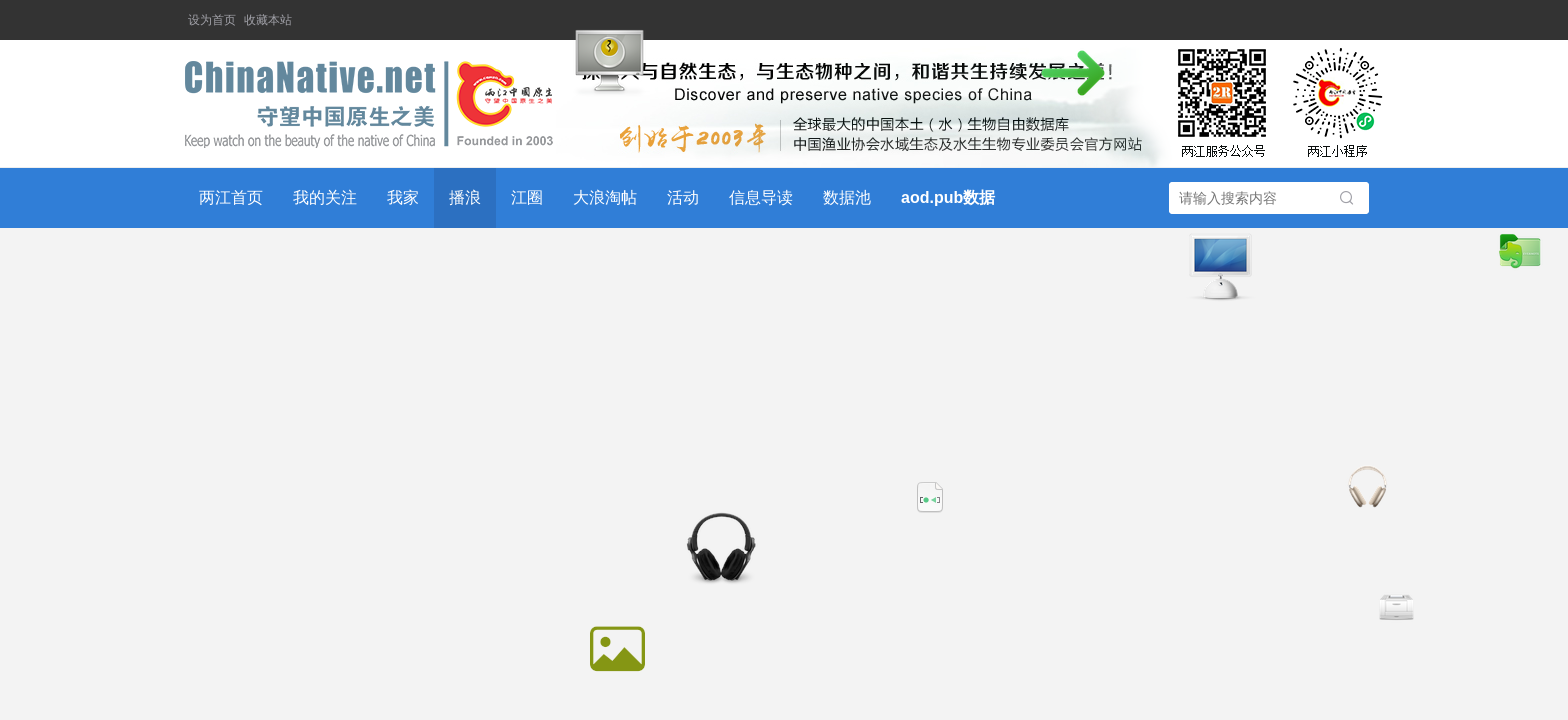 This screenshot has height=720, width=1568. I want to click on audio output device connected, so click(721, 548).